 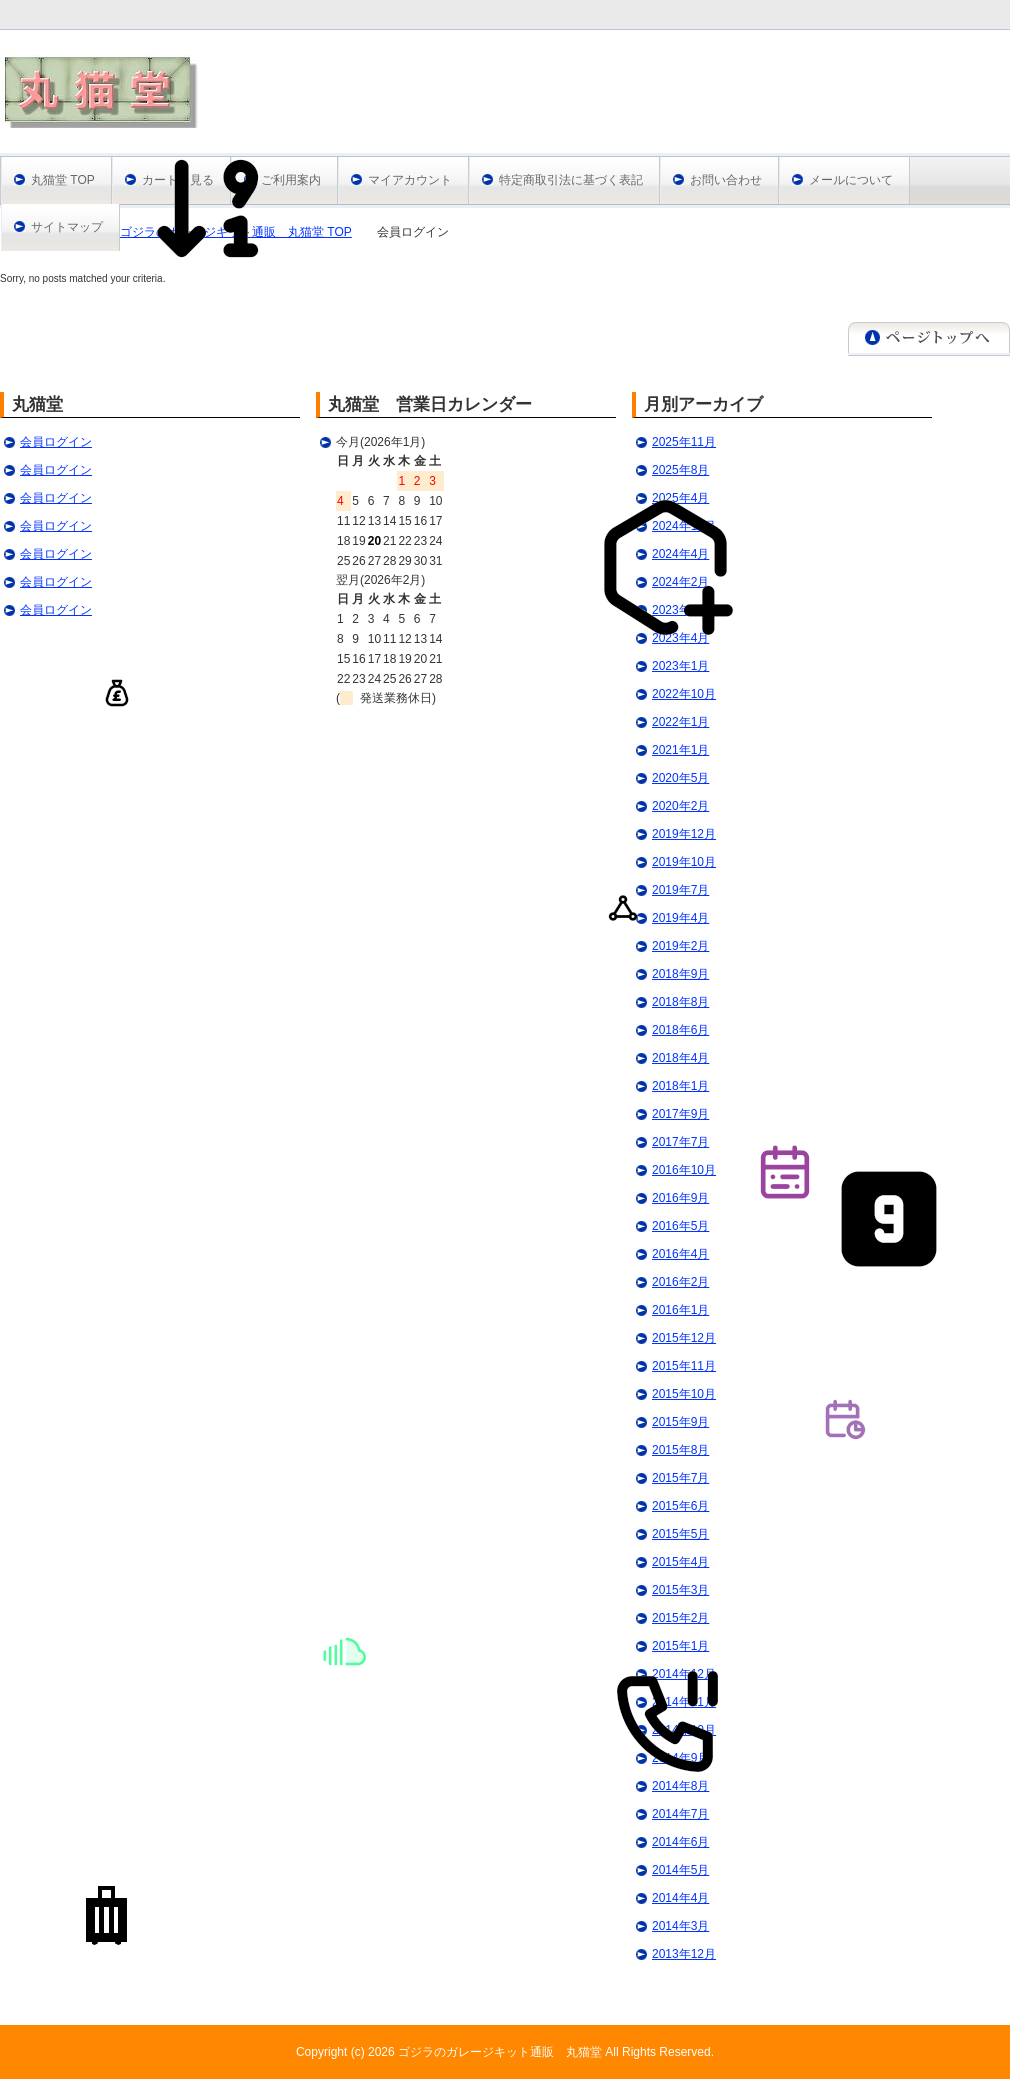 I want to click on add a new module or component, so click(x=665, y=567).